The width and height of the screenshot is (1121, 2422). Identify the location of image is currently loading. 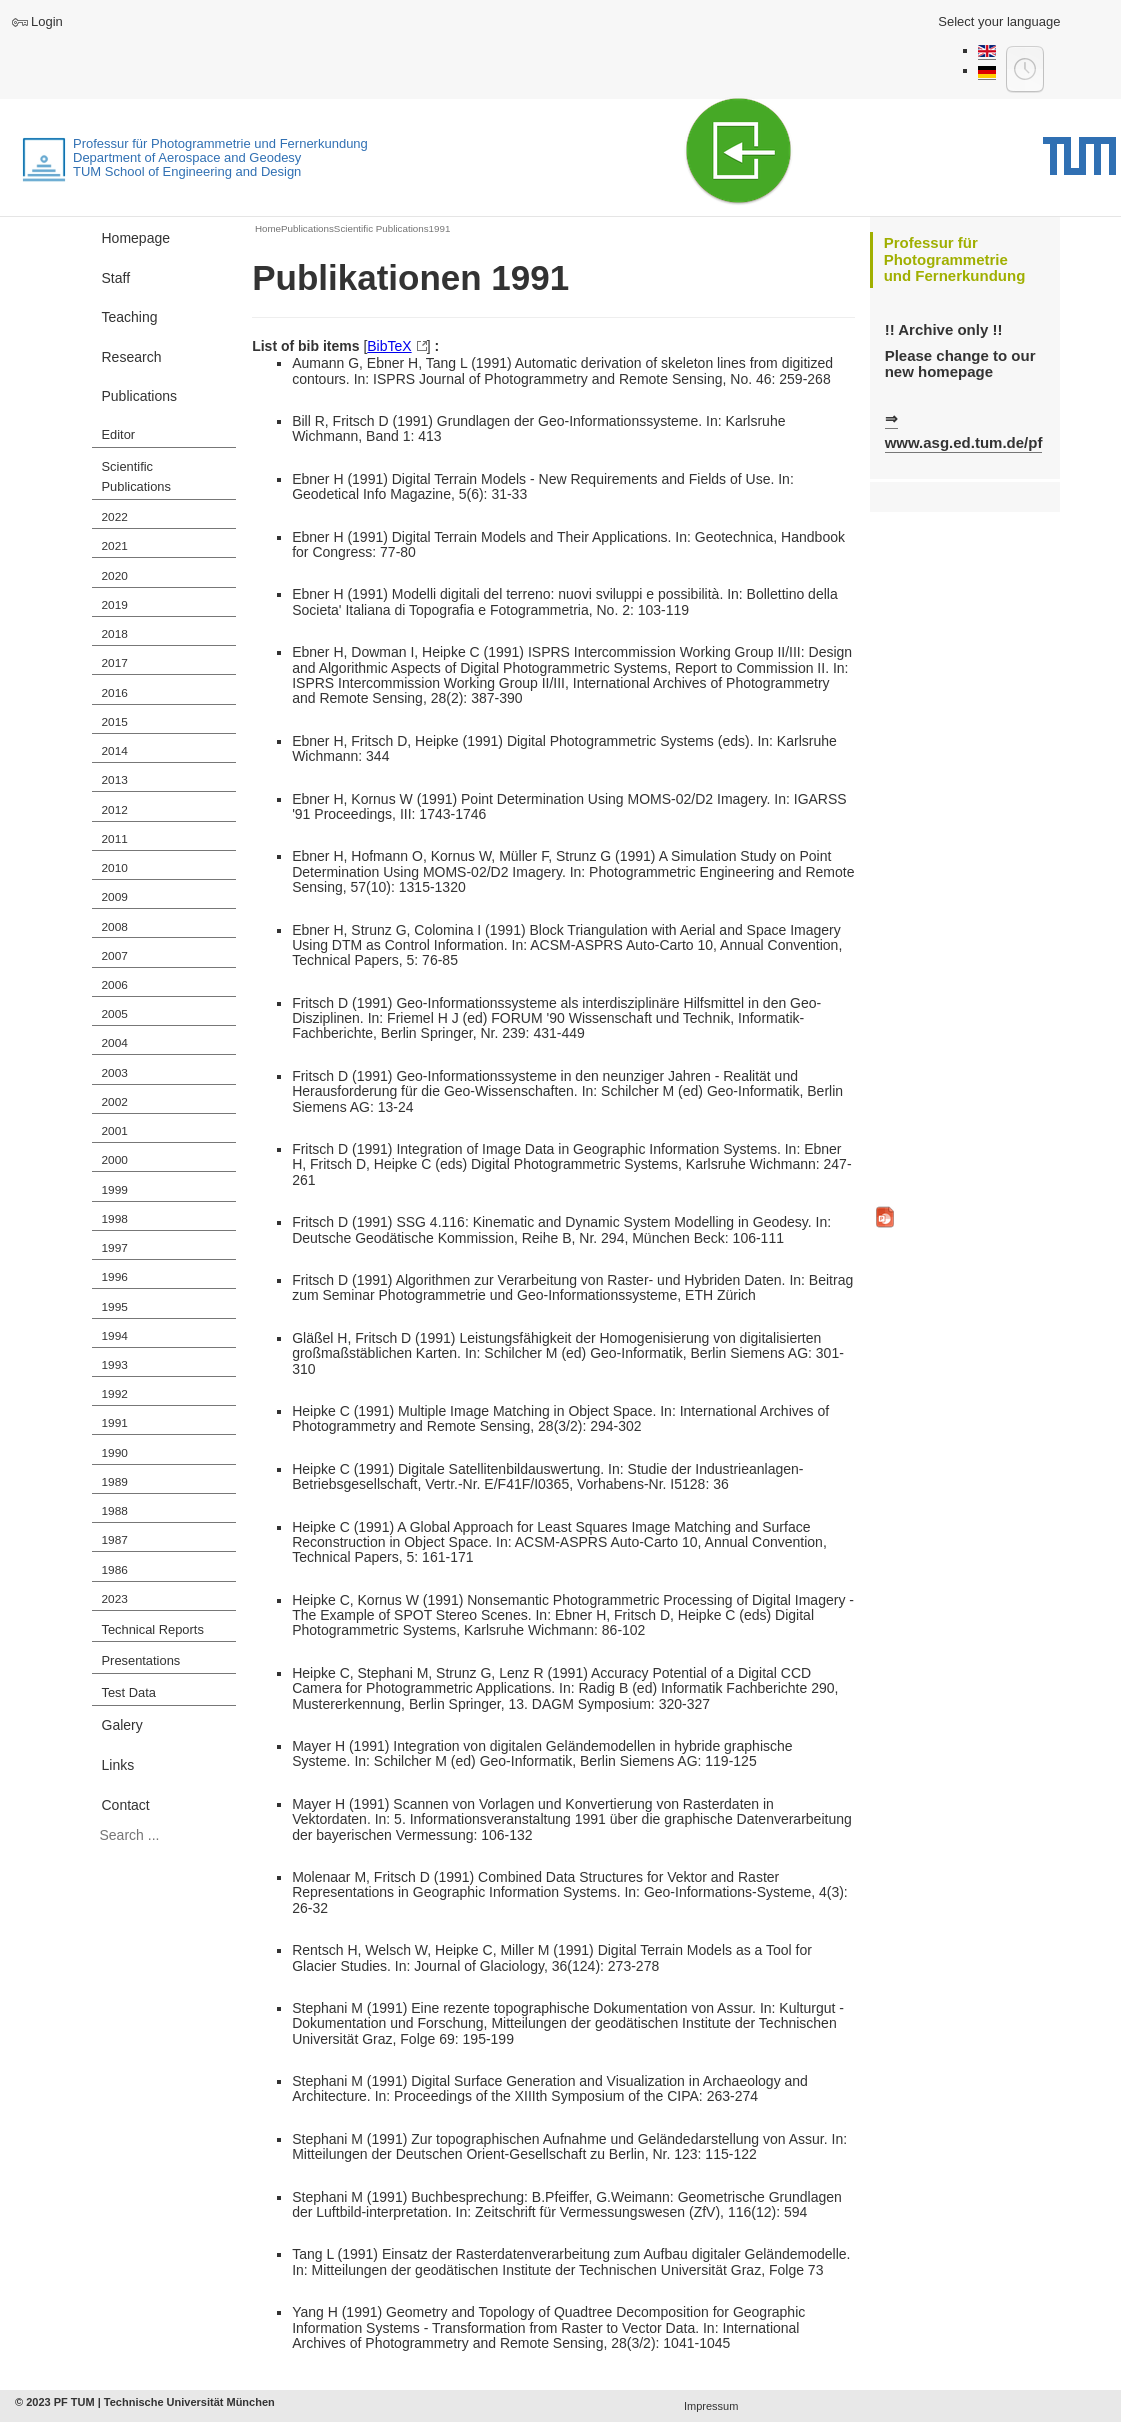
(1025, 69).